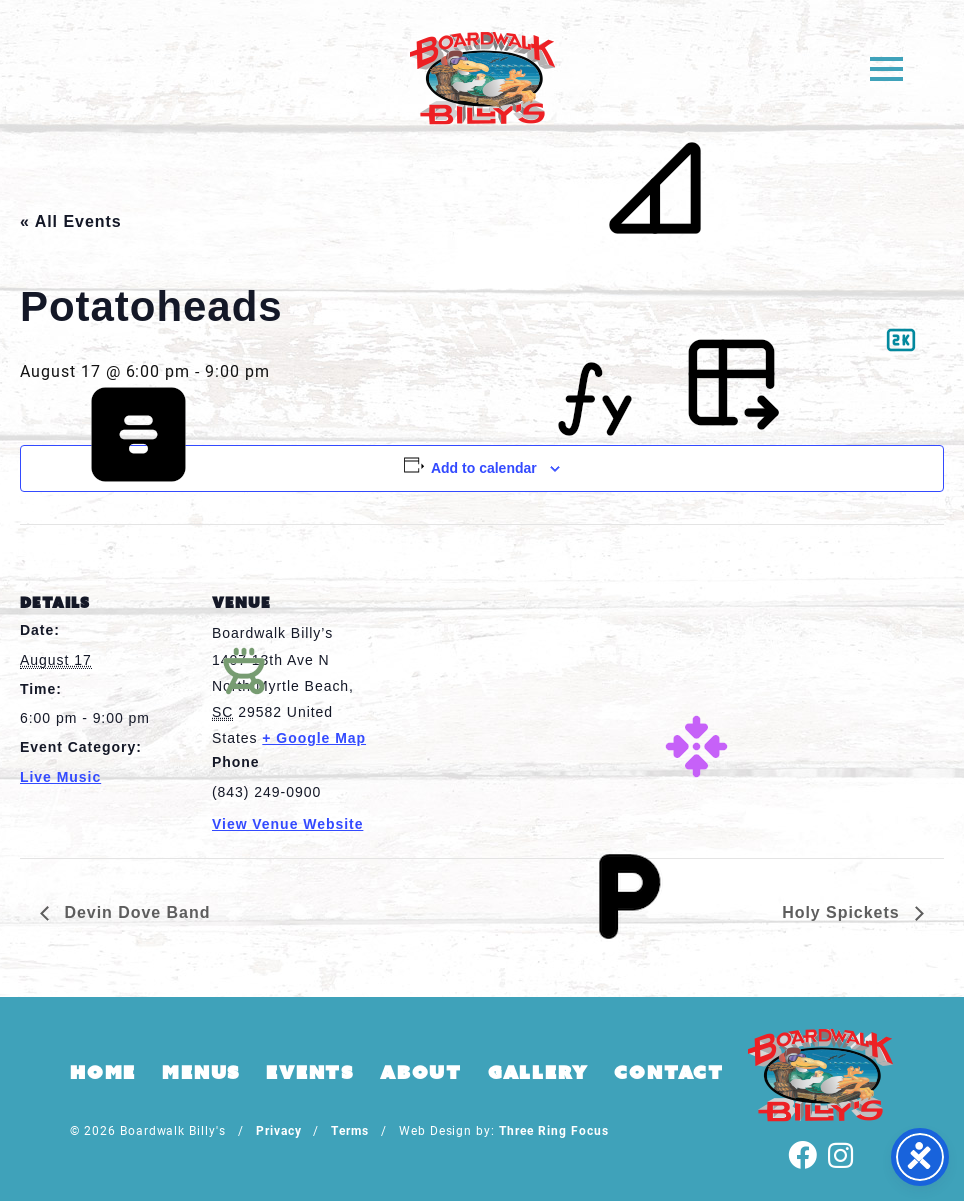 The width and height of the screenshot is (964, 1201). Describe the element at coordinates (627, 896) in the screenshot. I see `find nearby parking locations` at that location.